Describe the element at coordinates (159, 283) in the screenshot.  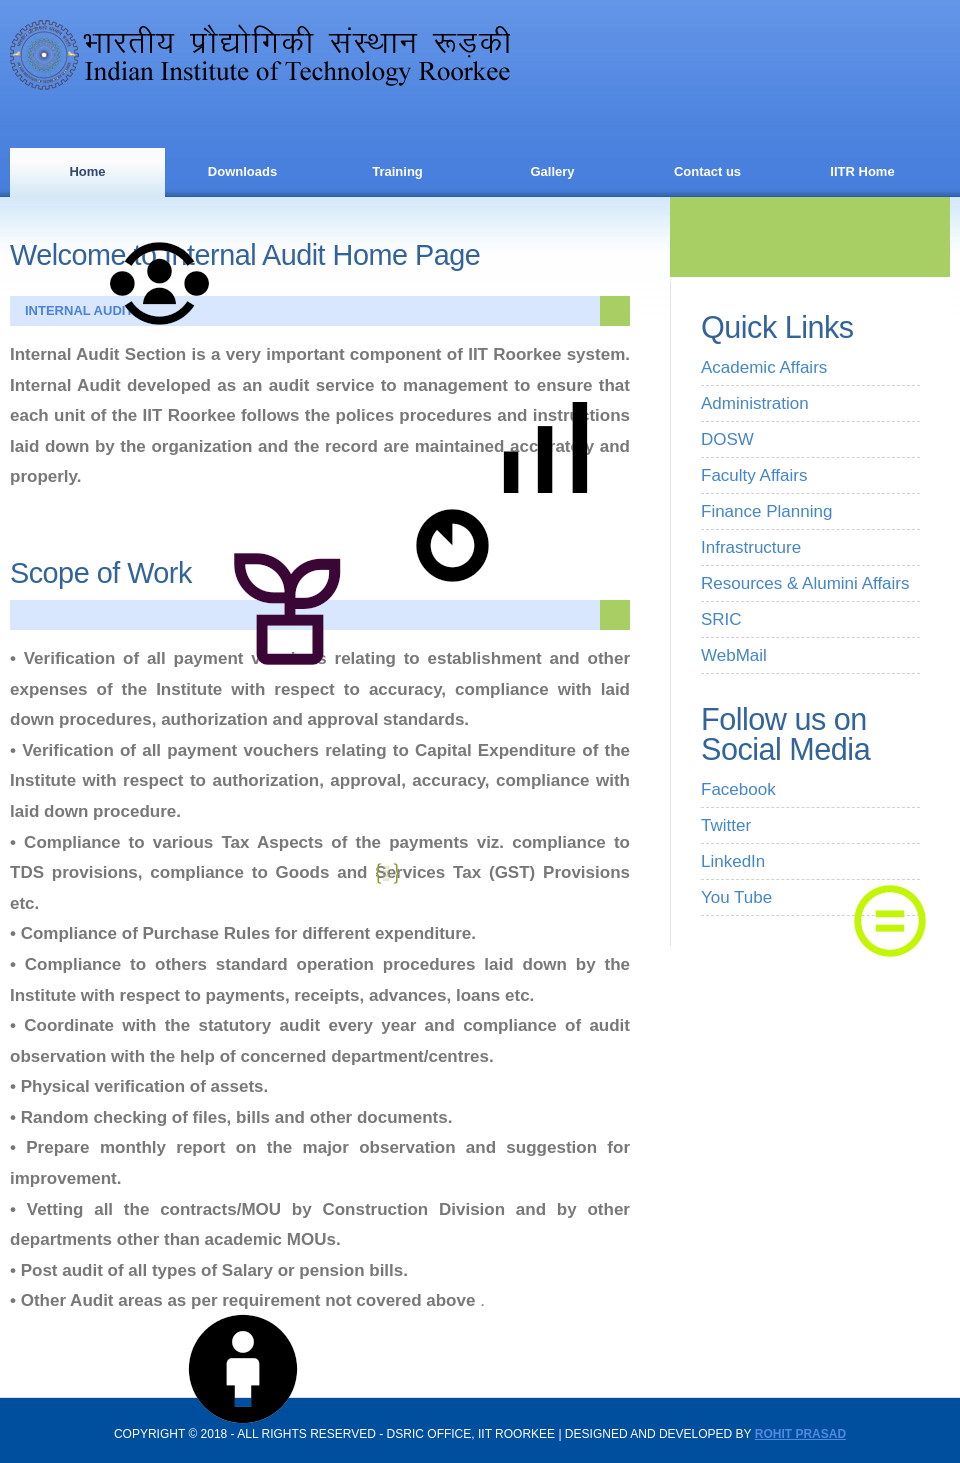
I see `view community members` at that location.